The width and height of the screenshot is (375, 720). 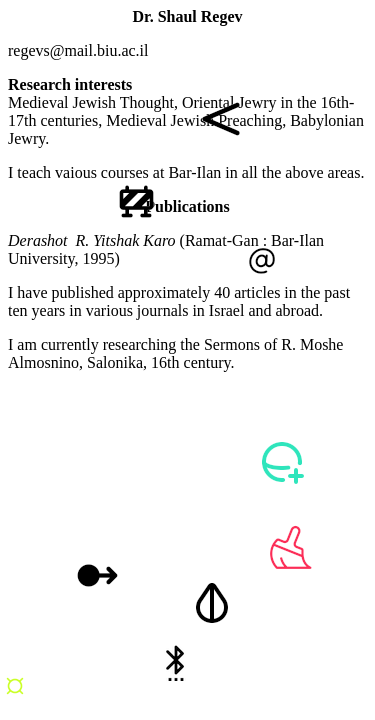 What do you see at coordinates (282, 462) in the screenshot?
I see `add a new globe or world location` at bounding box center [282, 462].